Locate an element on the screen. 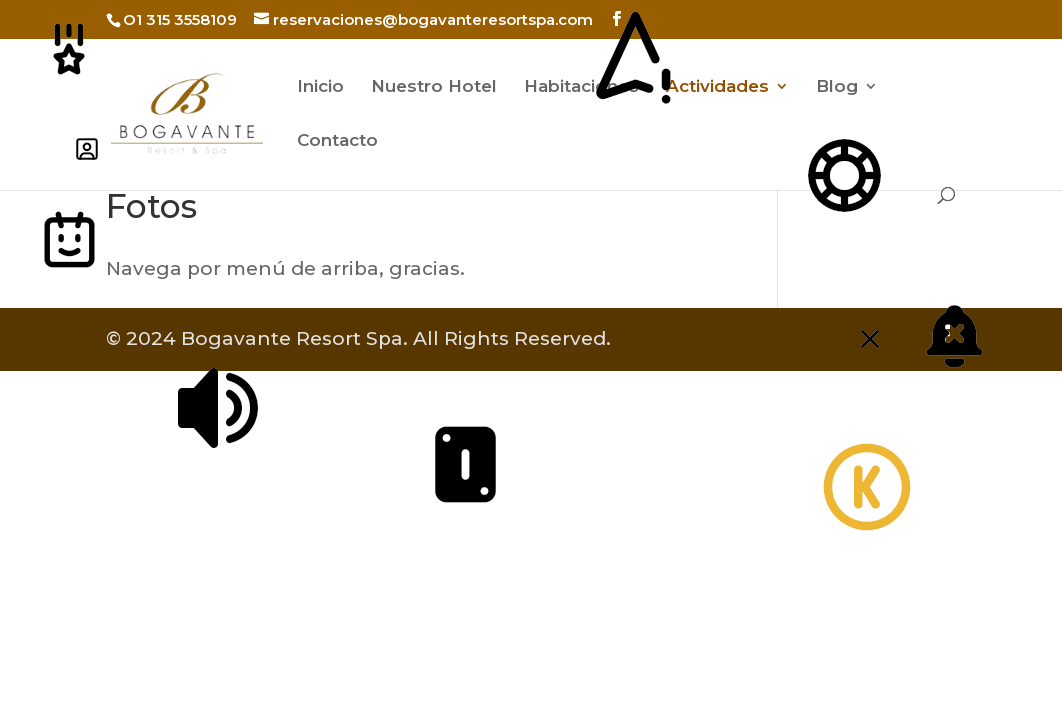  open VSCO photo editing app is located at coordinates (844, 175).